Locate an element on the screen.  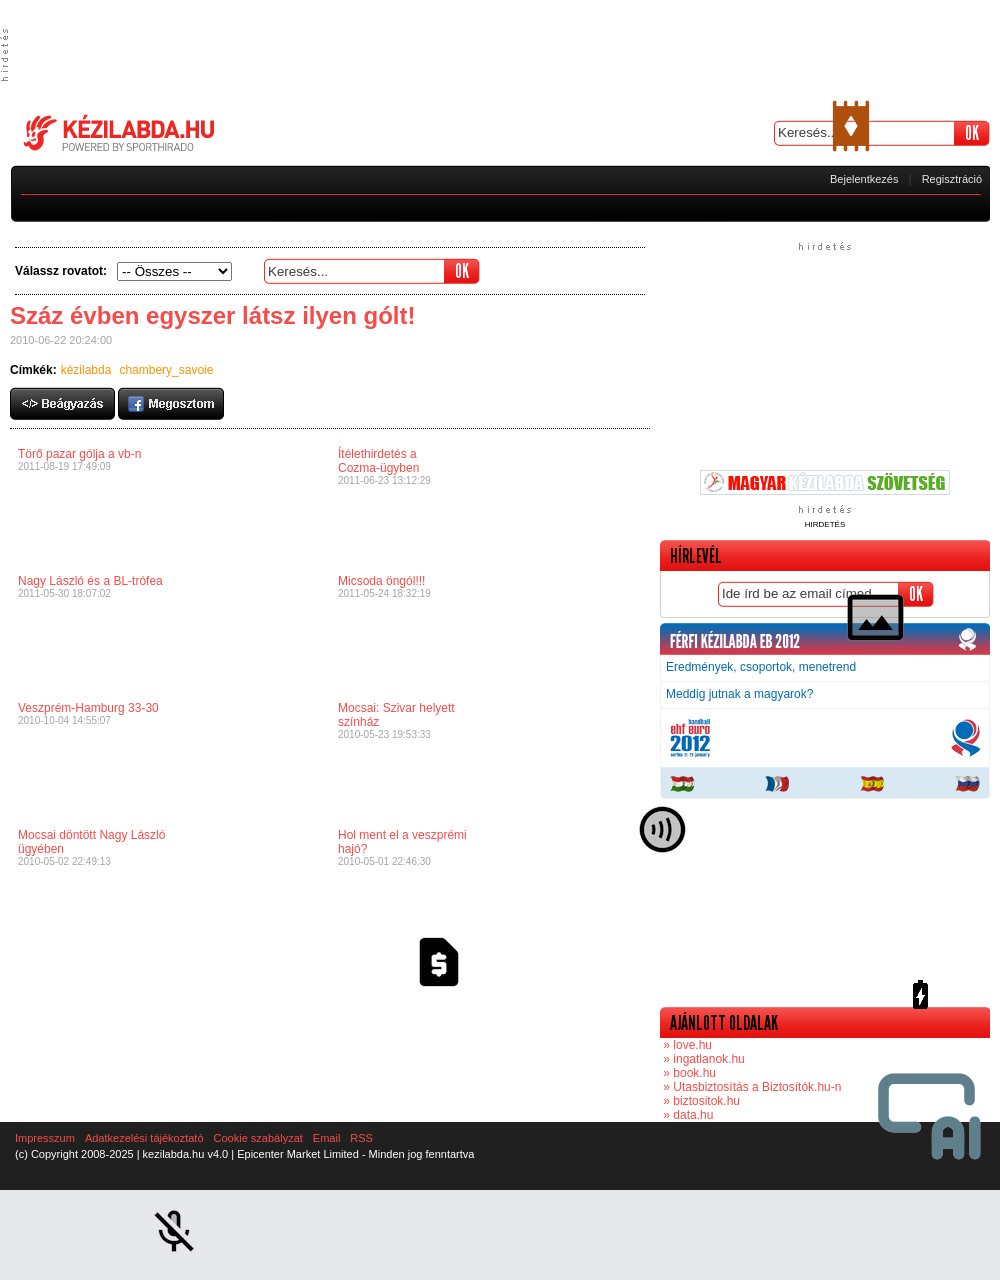
view invoice or payment request is located at coordinates (439, 962).